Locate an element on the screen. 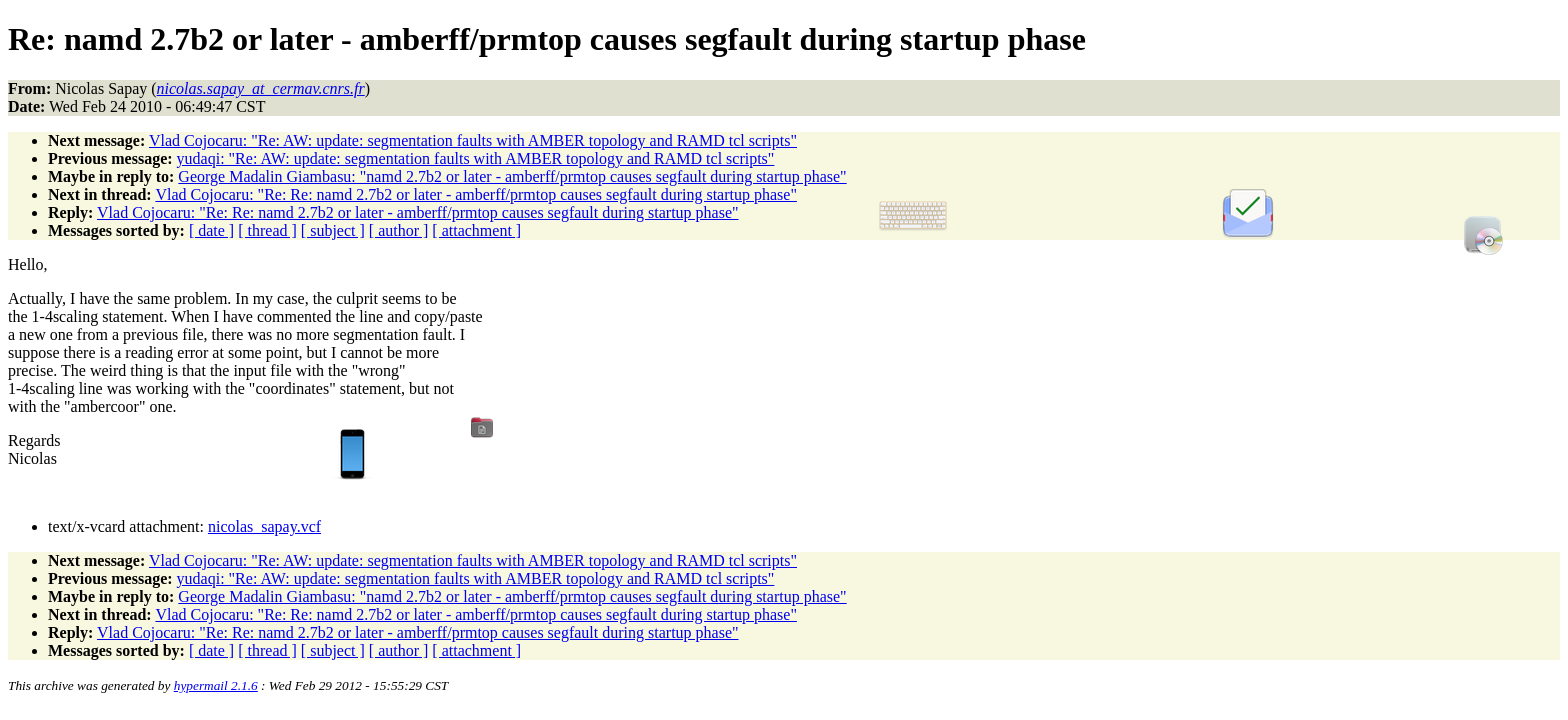  open your documents folder is located at coordinates (482, 427).